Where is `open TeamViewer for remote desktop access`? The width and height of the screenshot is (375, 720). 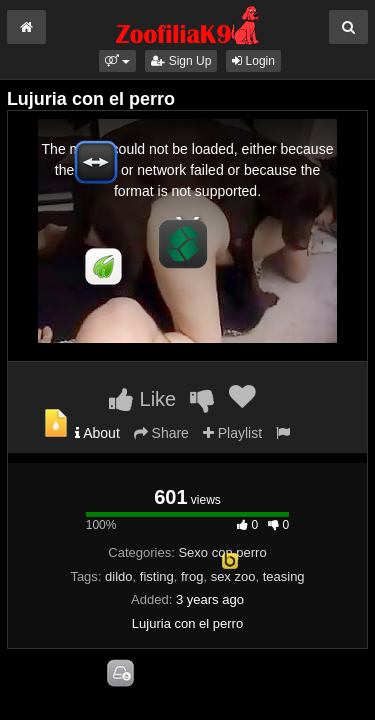
open TeamViewer for remote desktop access is located at coordinates (96, 162).